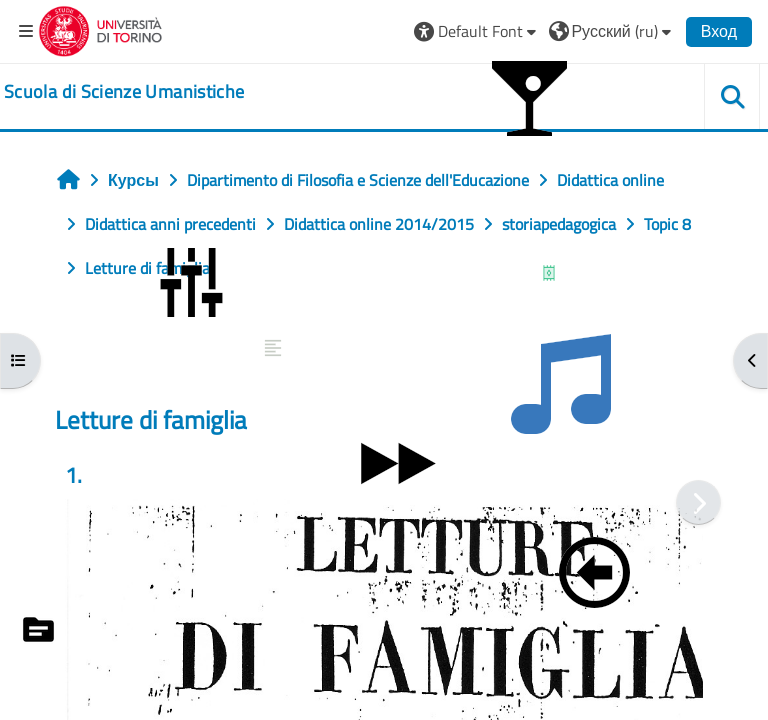 This screenshot has width=768, height=720. Describe the element at coordinates (594, 572) in the screenshot. I see `go back to the previous screen` at that location.